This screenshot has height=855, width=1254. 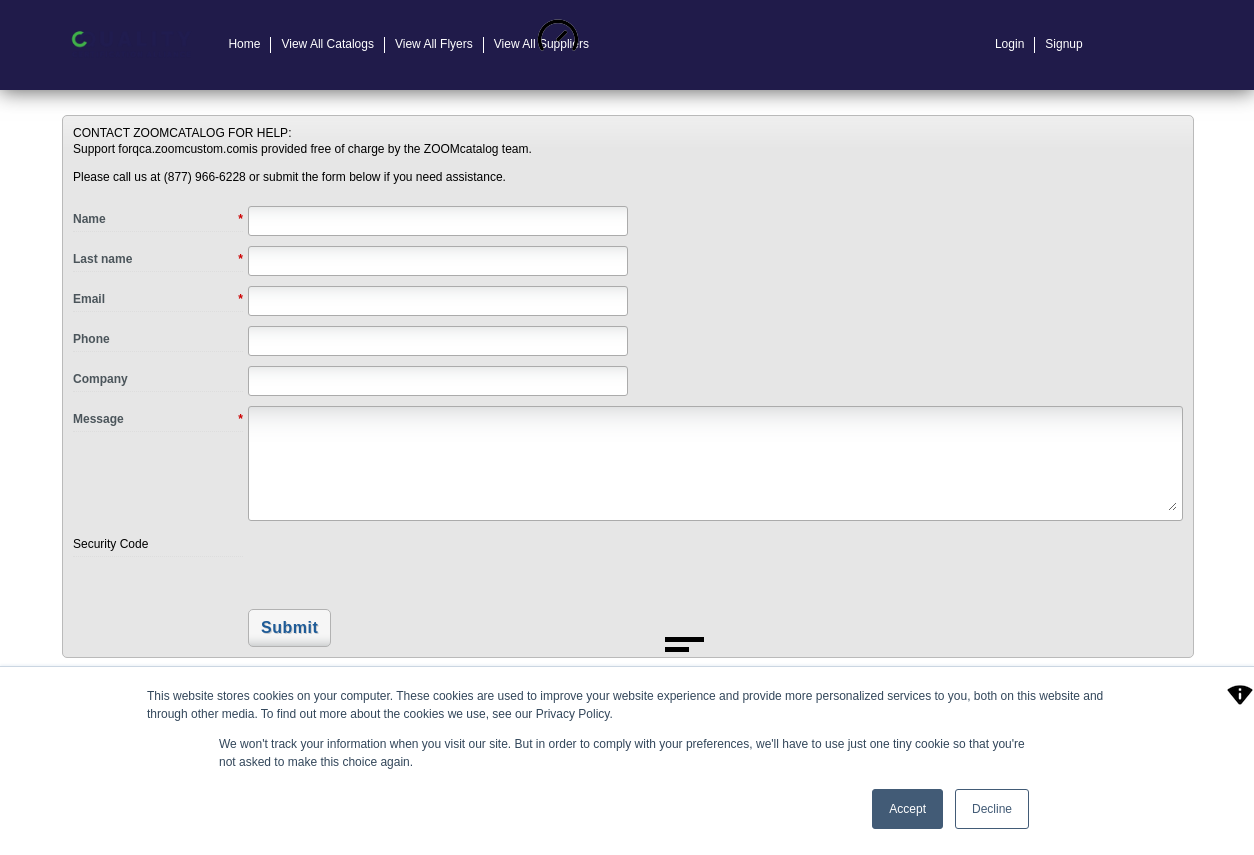 I want to click on view performance metrics or speed, so click(x=558, y=36).